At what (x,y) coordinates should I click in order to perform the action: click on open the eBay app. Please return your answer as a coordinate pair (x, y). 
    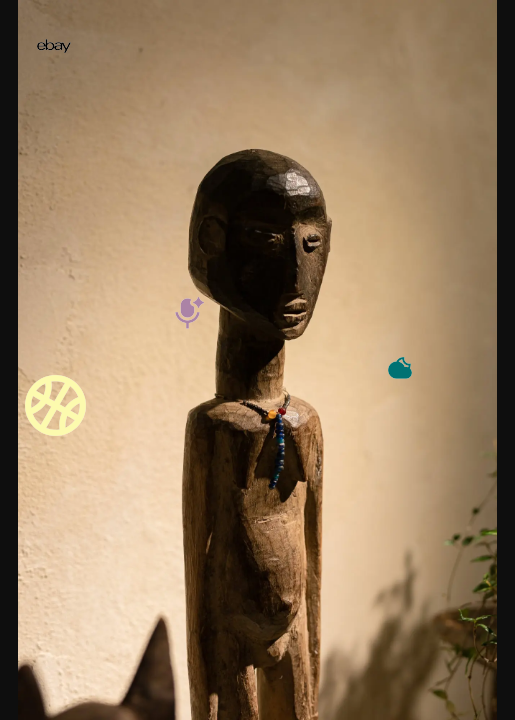
    Looking at the image, I should click on (54, 46).